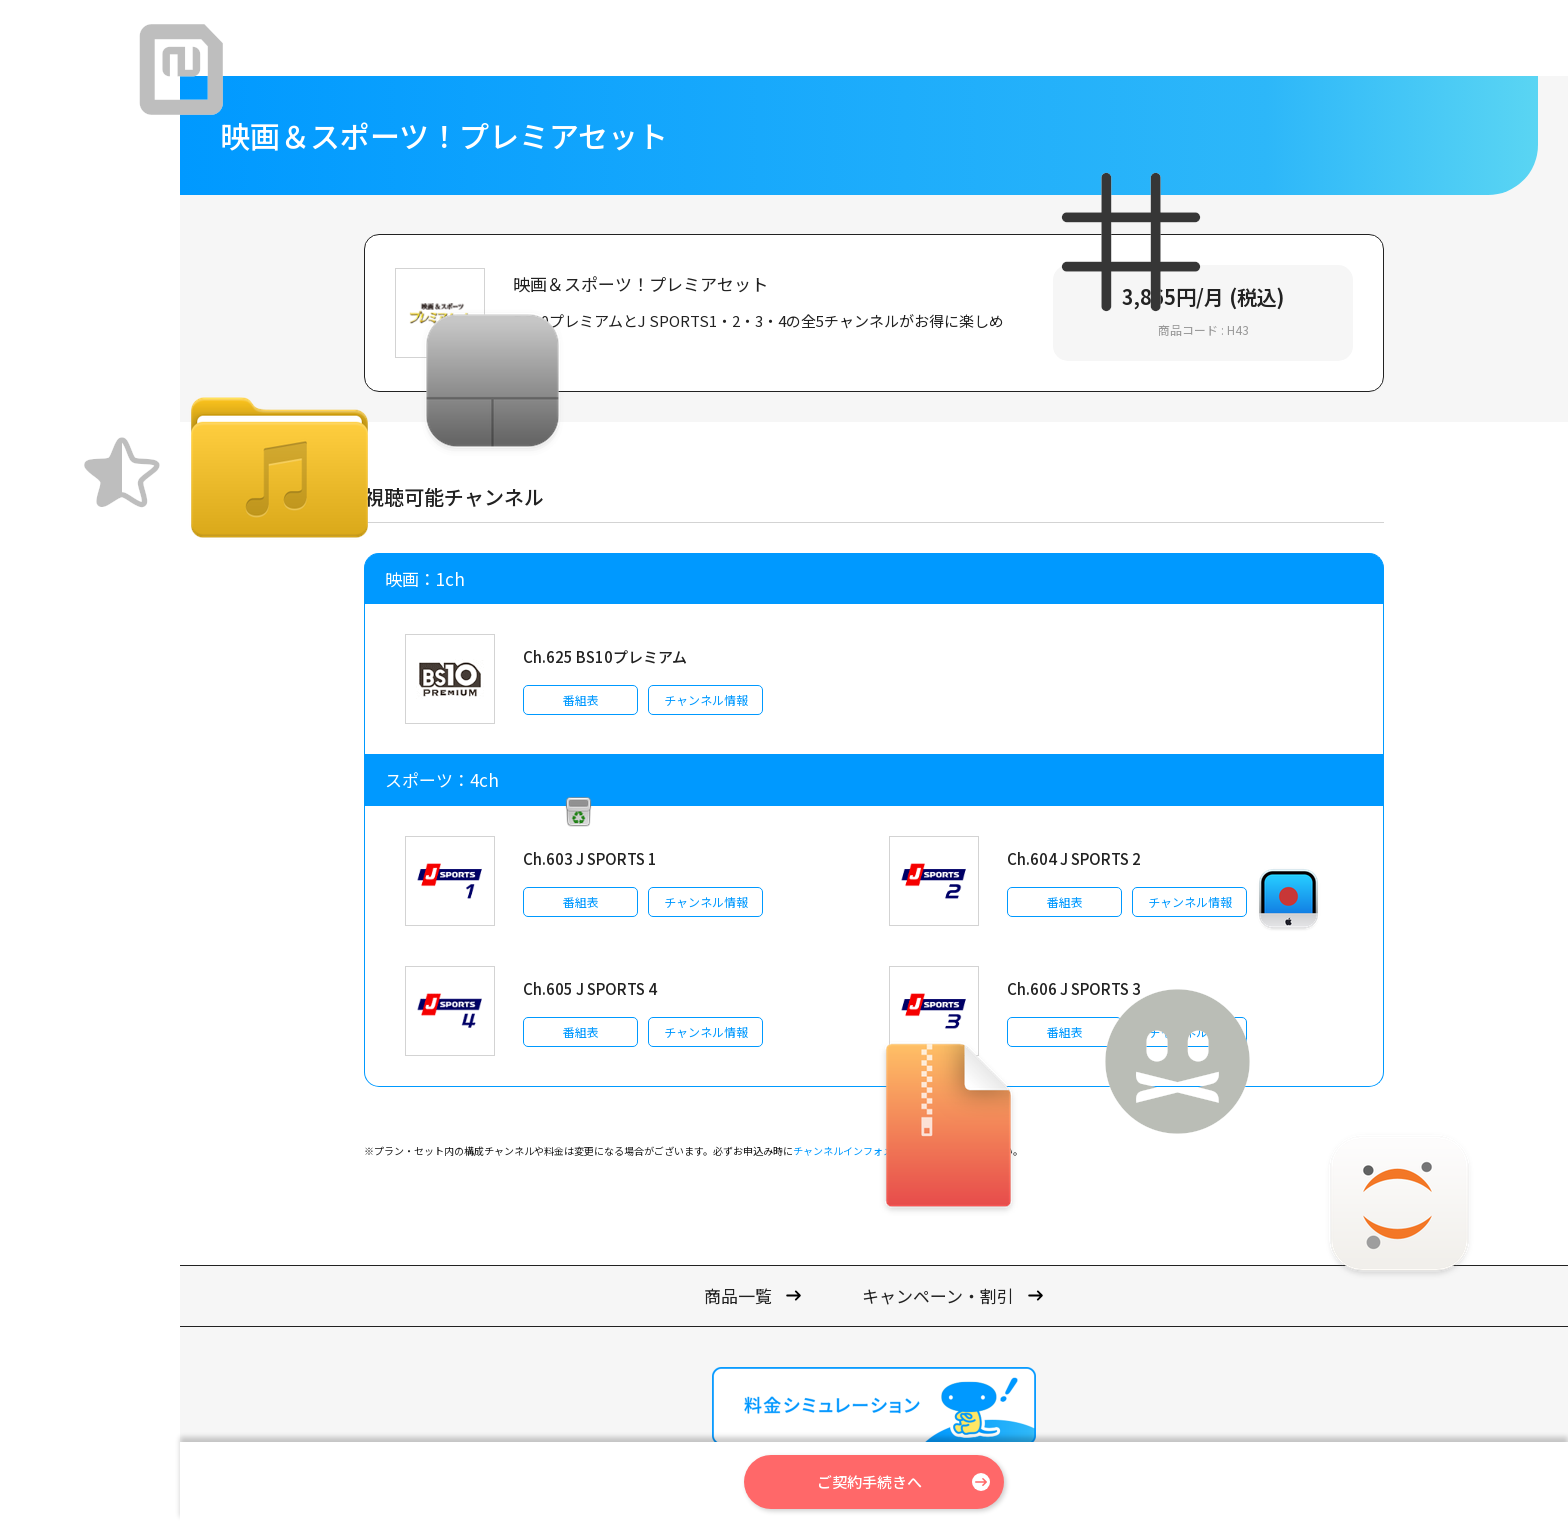 The height and width of the screenshot is (1522, 1568). Describe the element at coordinates (1288, 898) in the screenshot. I see `launch xwayland video bridge for screen sharing` at that location.